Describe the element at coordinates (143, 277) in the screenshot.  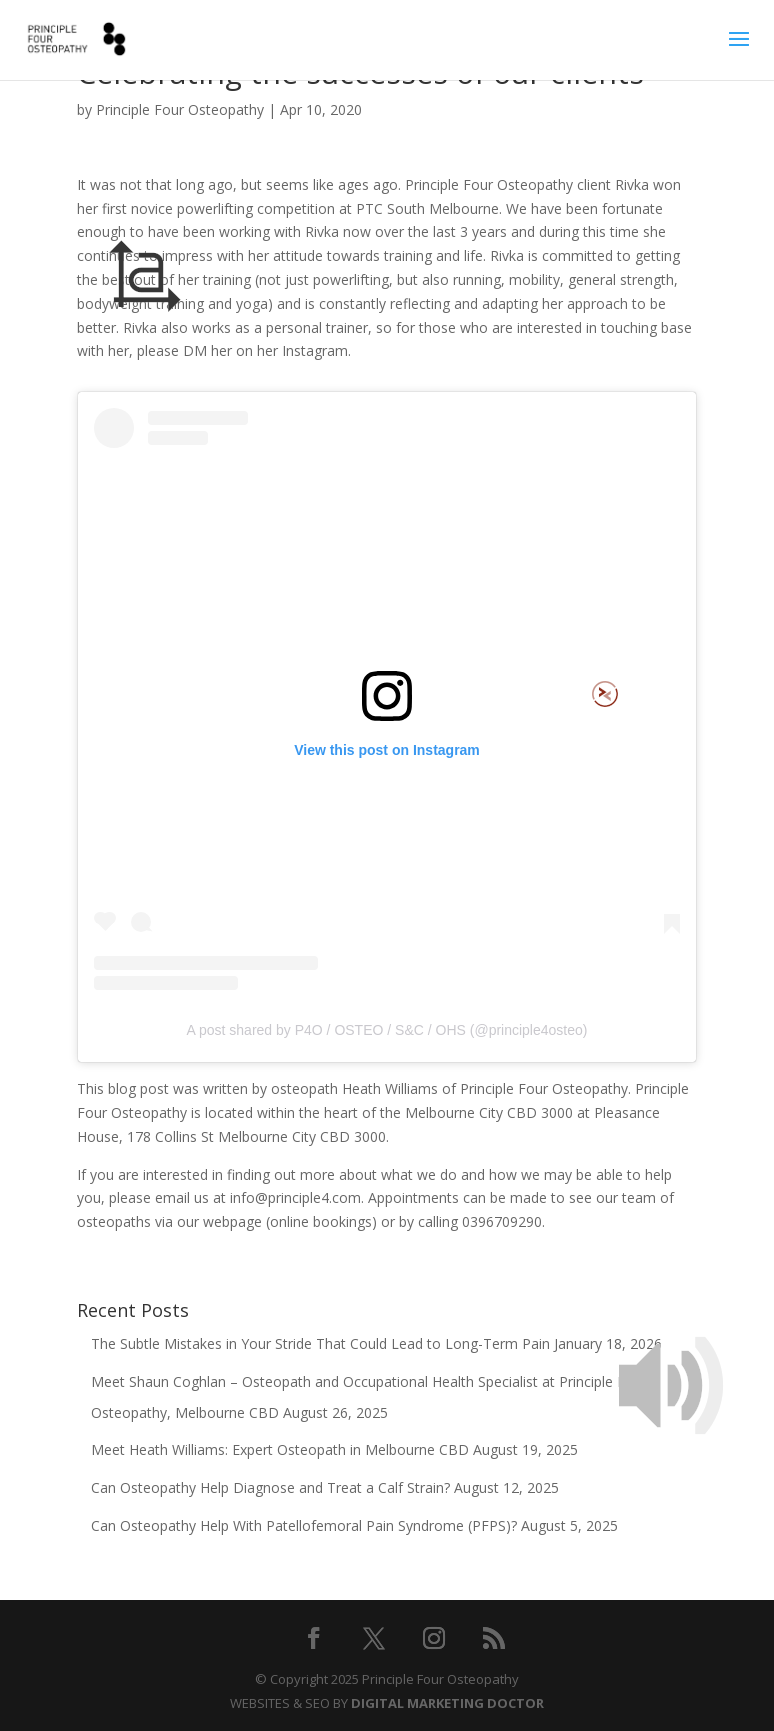
I see `open font viewer application` at that location.